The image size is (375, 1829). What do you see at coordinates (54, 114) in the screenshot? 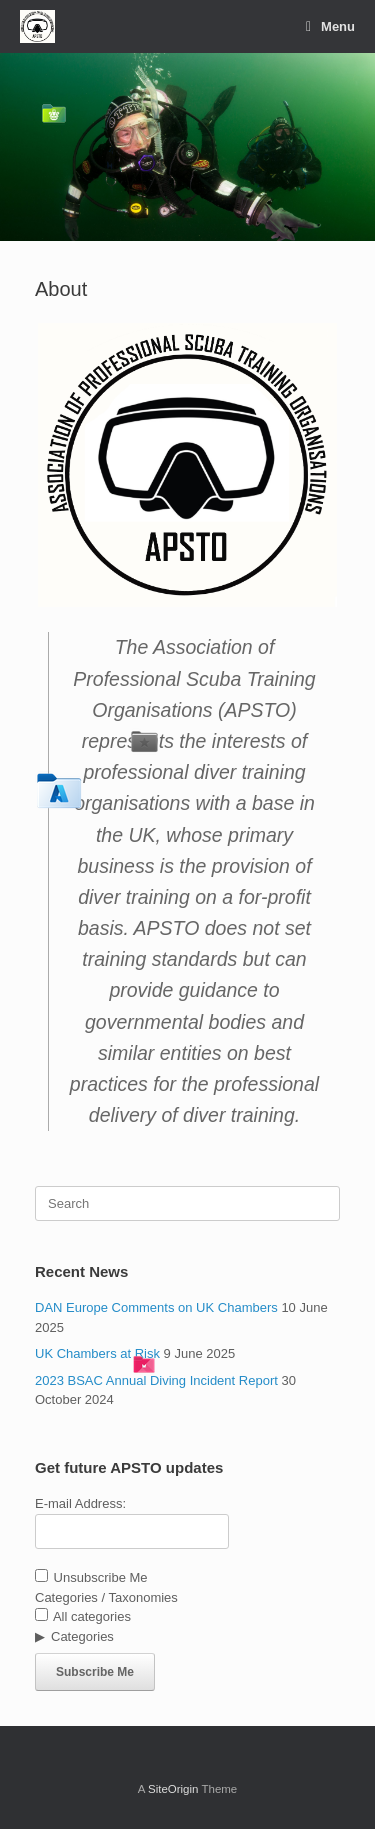
I see `open your Game Jolt games folder` at bounding box center [54, 114].